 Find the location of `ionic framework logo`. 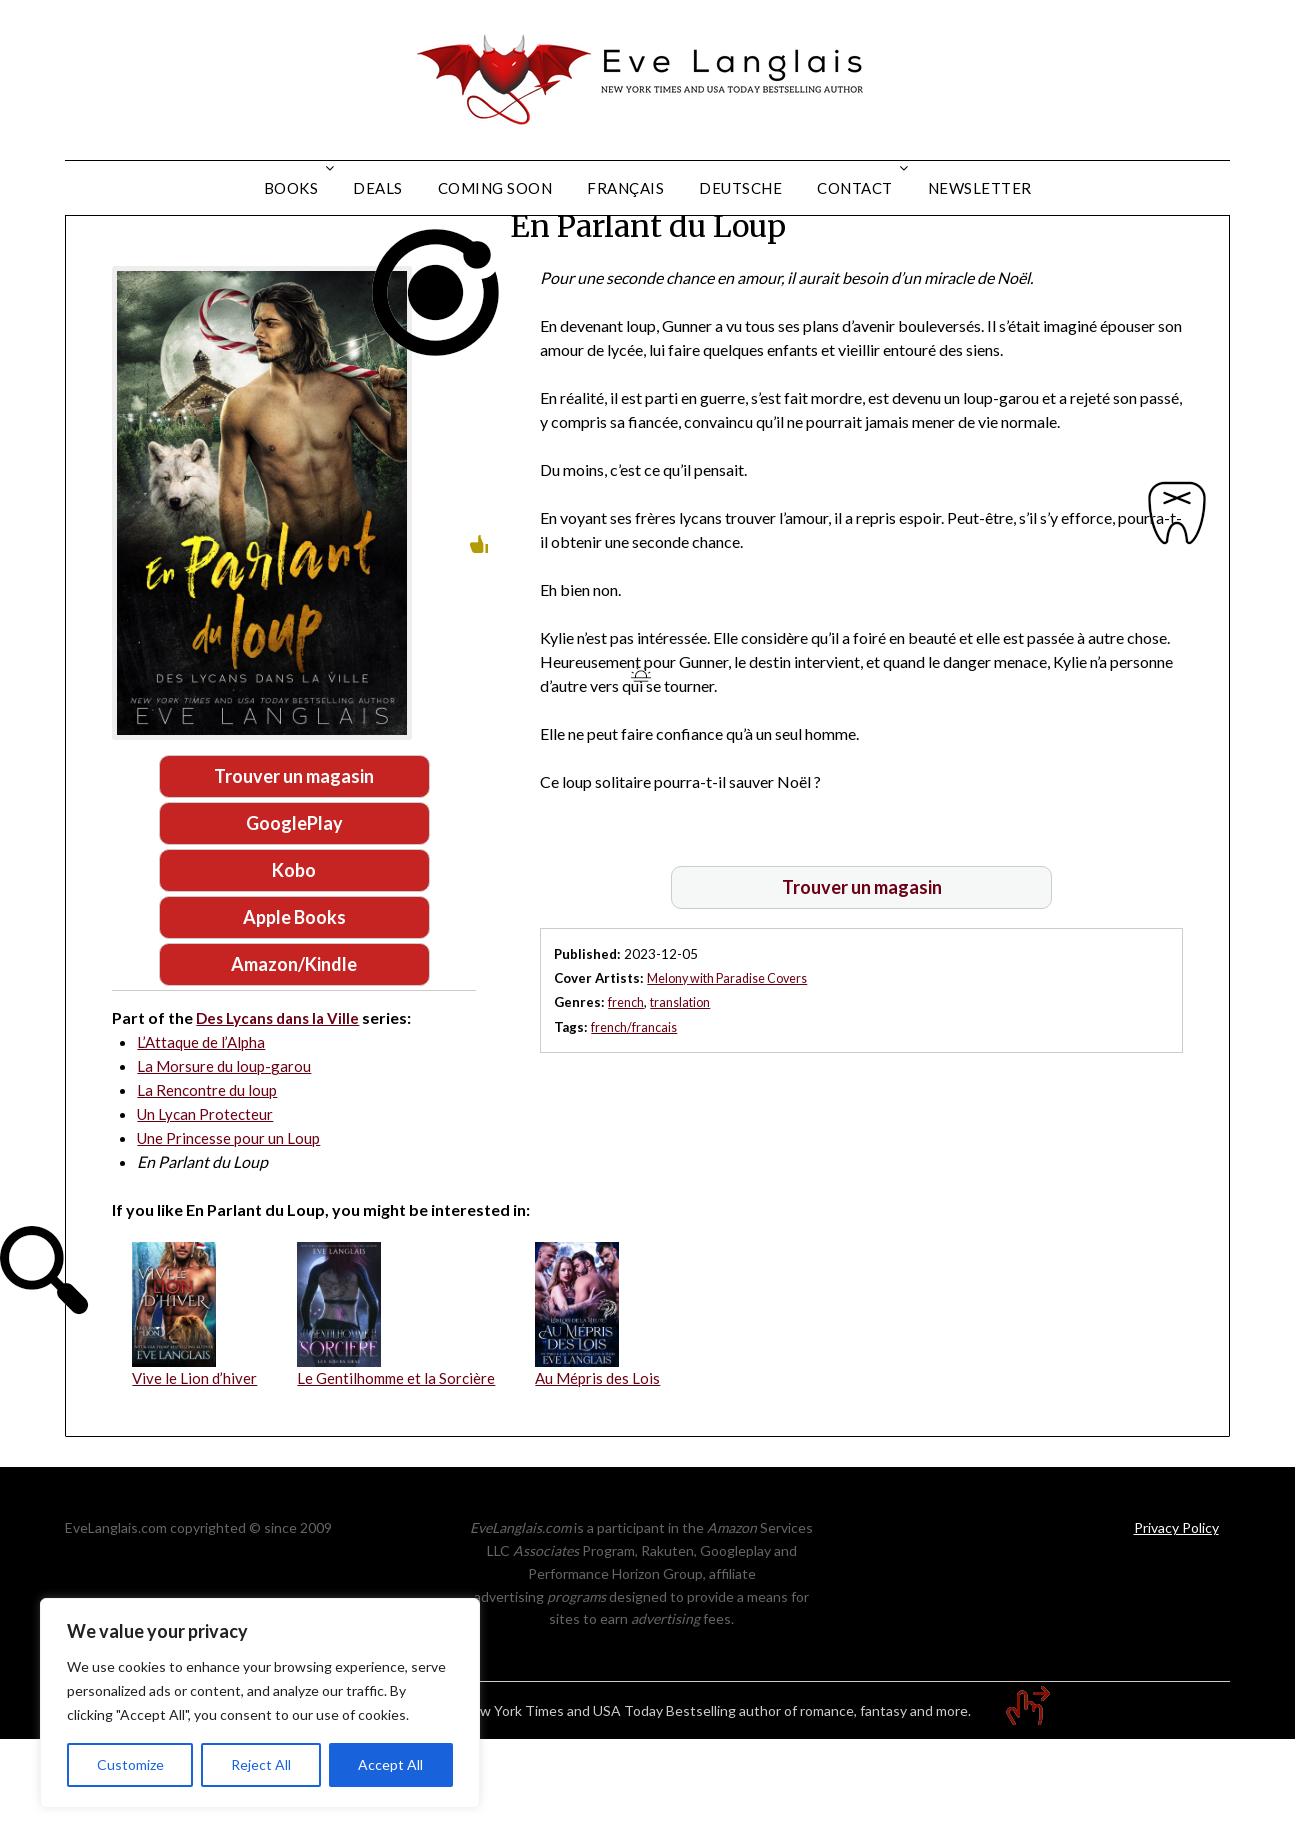

ionic framework logo is located at coordinates (435, 292).